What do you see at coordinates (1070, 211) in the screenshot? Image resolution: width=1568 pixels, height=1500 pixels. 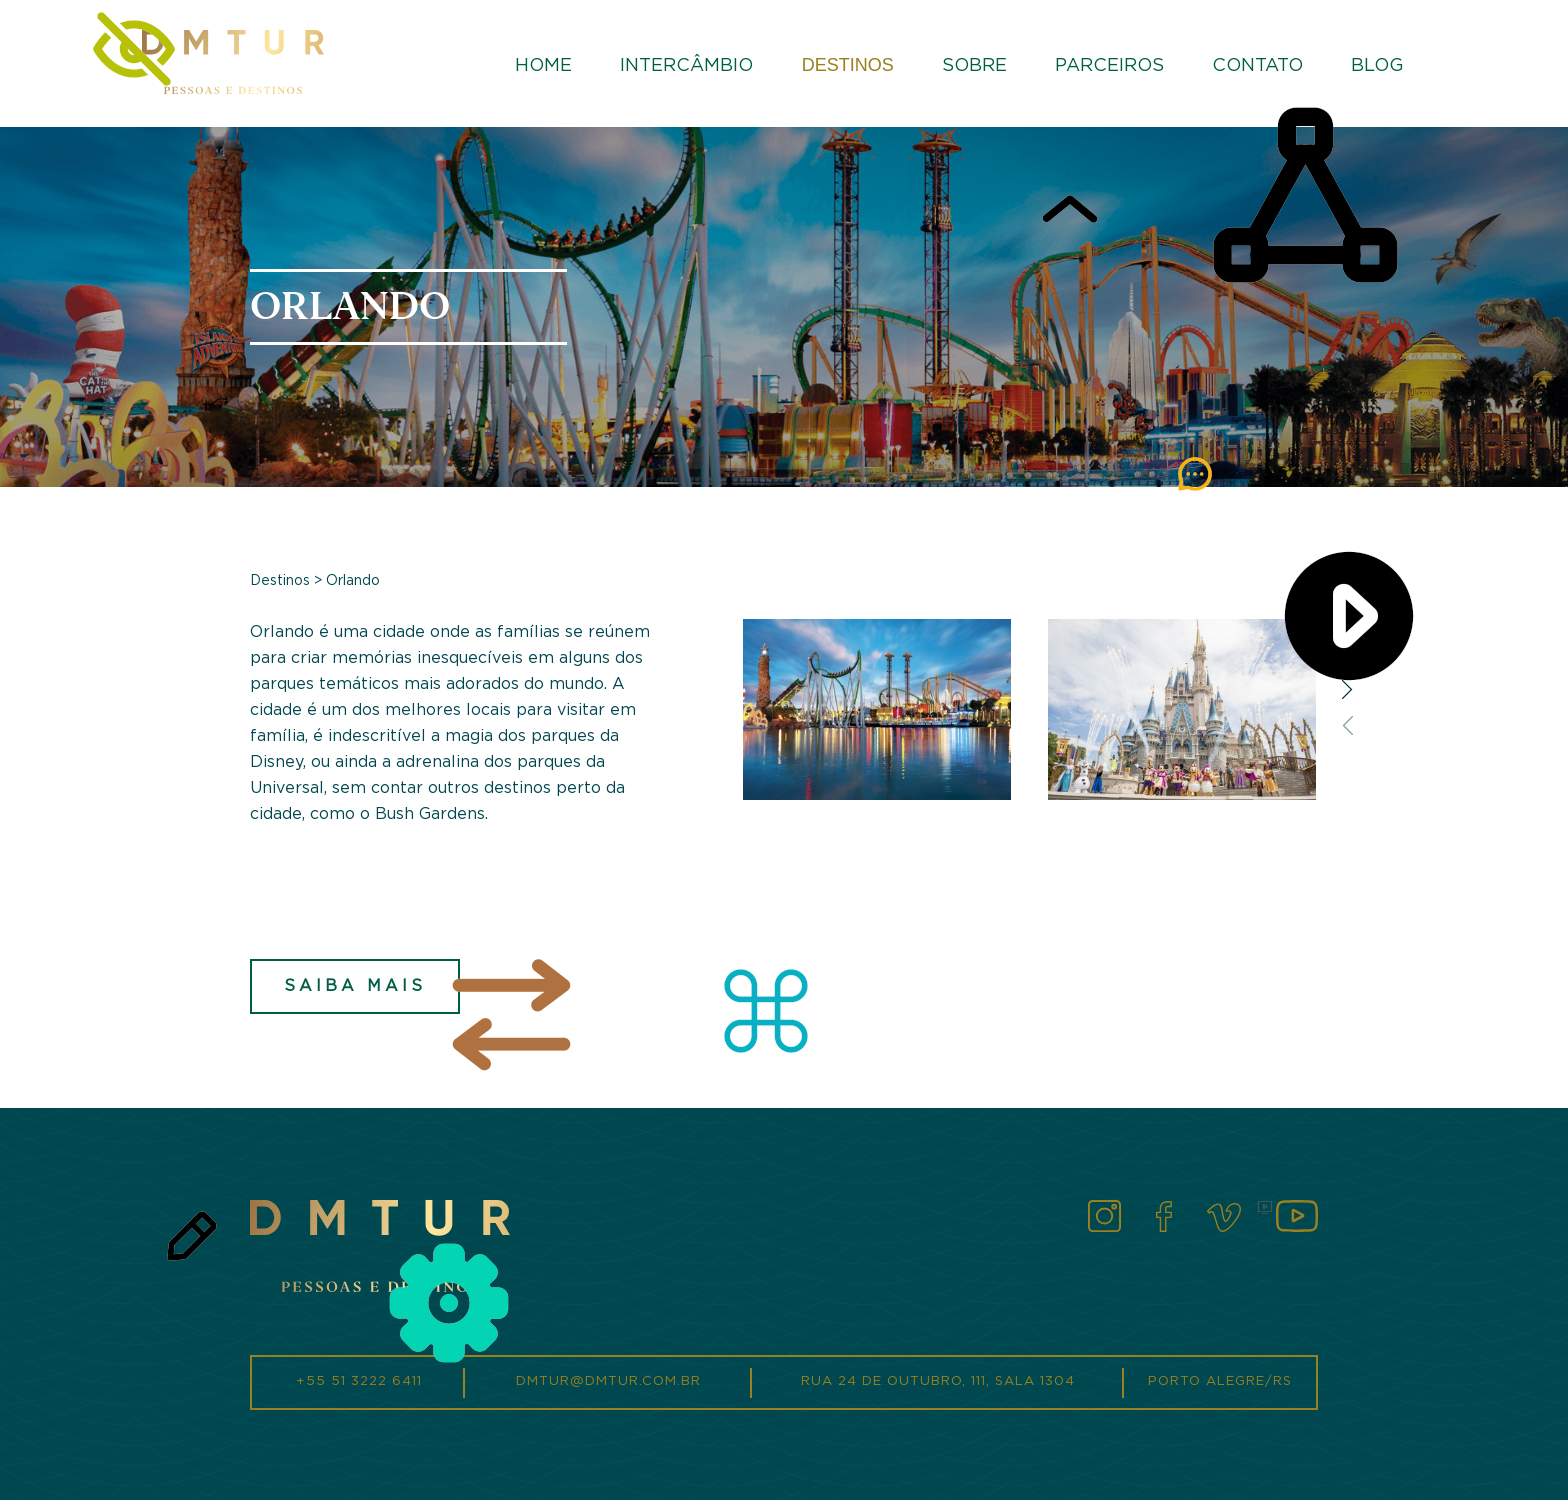 I see `collapse an expanded section or menu` at bounding box center [1070, 211].